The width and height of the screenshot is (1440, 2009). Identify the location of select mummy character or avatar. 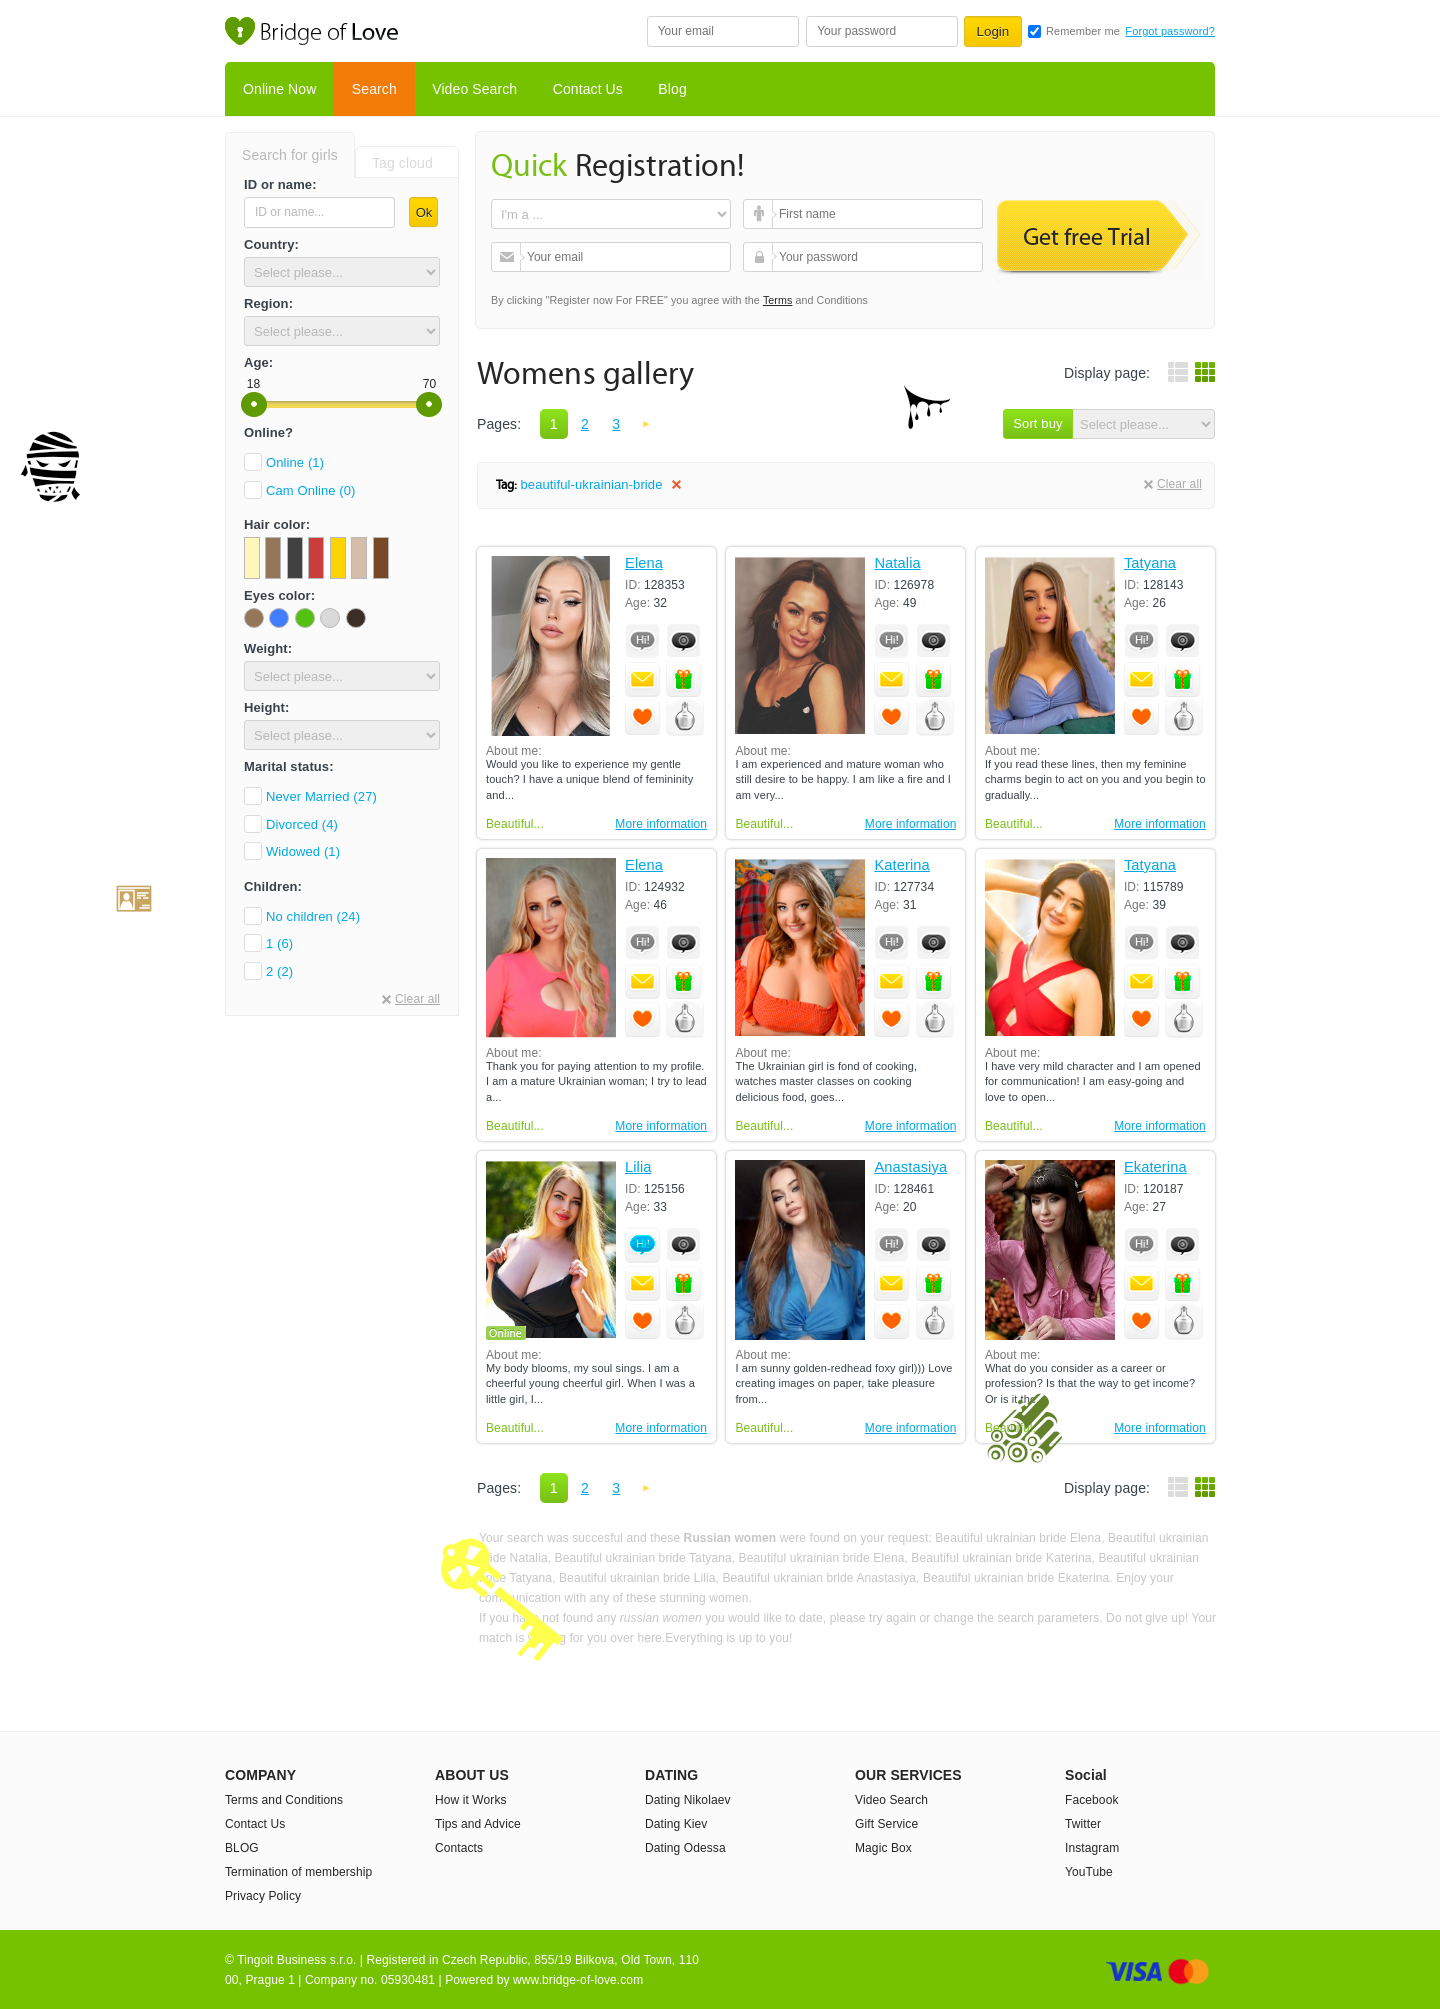
(53, 466).